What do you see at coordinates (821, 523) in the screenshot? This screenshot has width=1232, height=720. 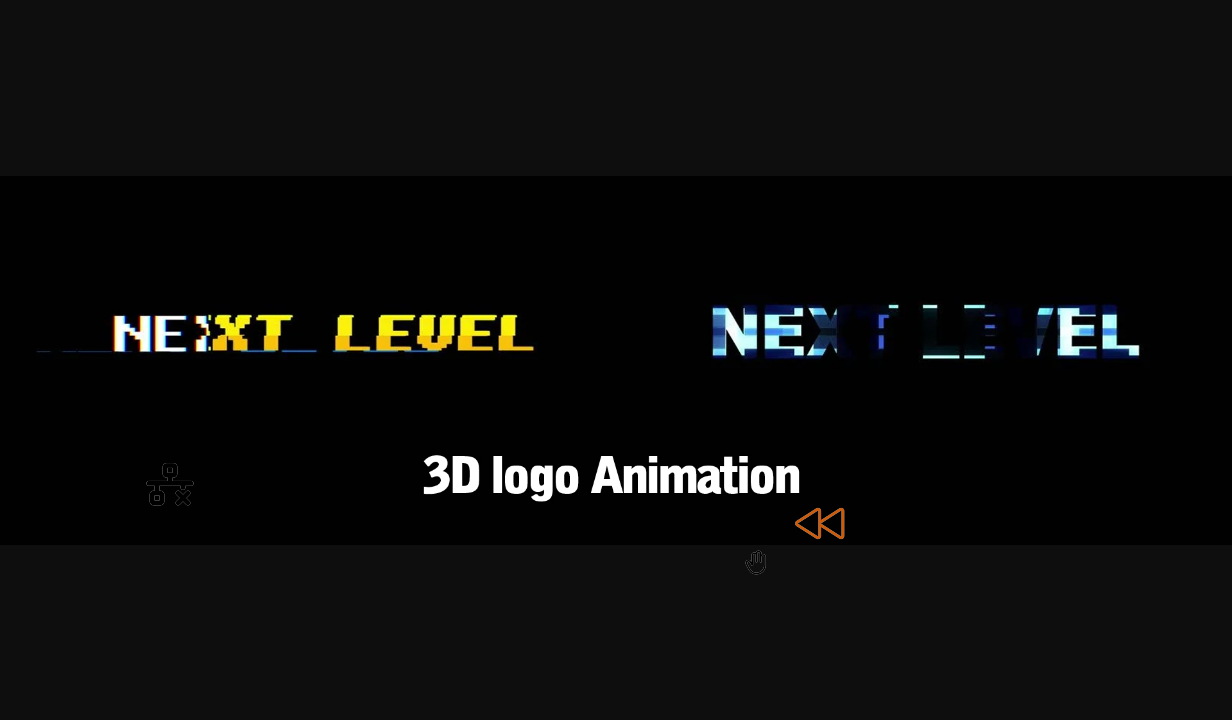 I see `rewind or skip backward in media playback` at bounding box center [821, 523].